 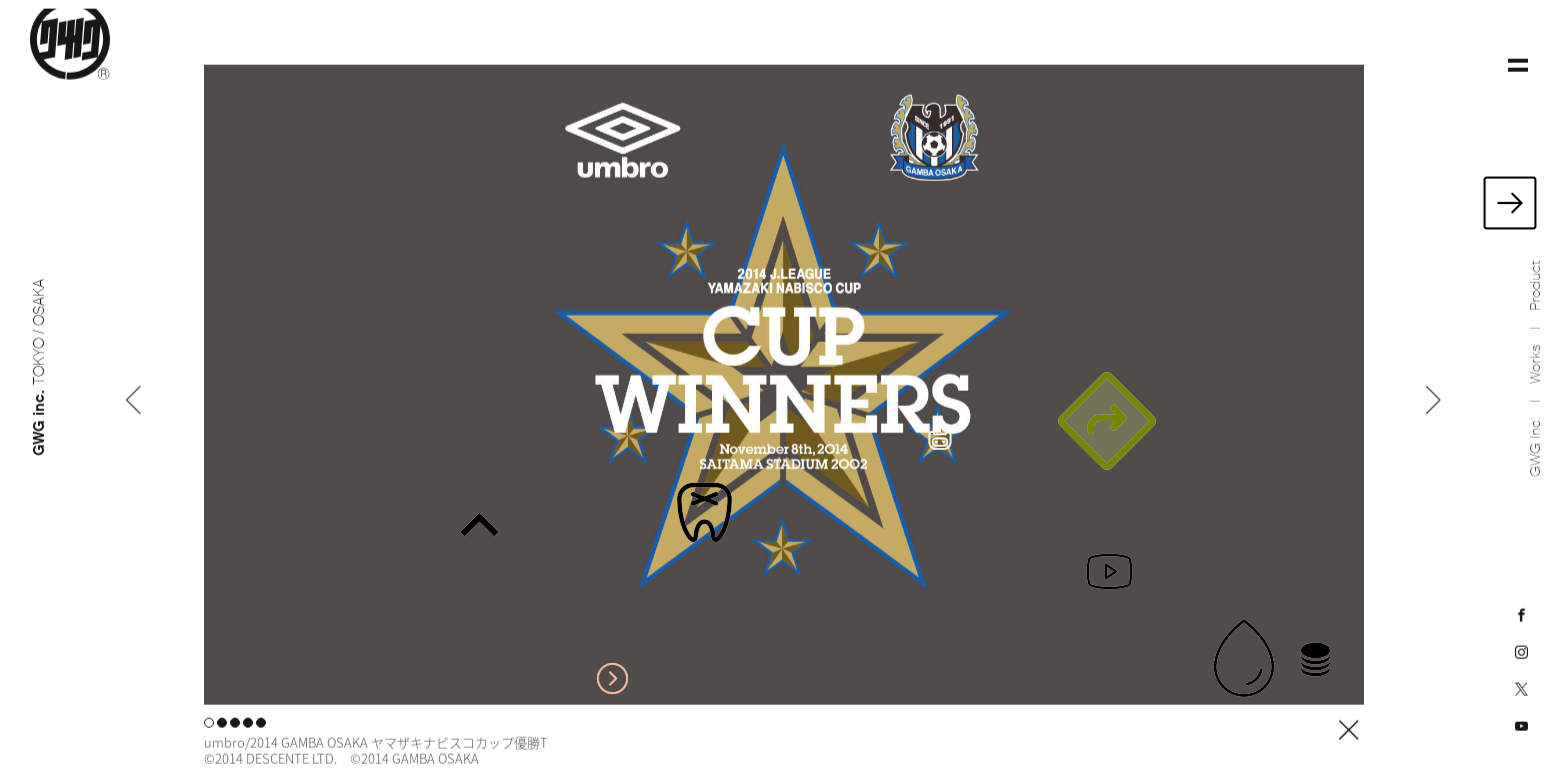 What do you see at coordinates (704, 512) in the screenshot?
I see `access dental or oral health features` at bounding box center [704, 512].